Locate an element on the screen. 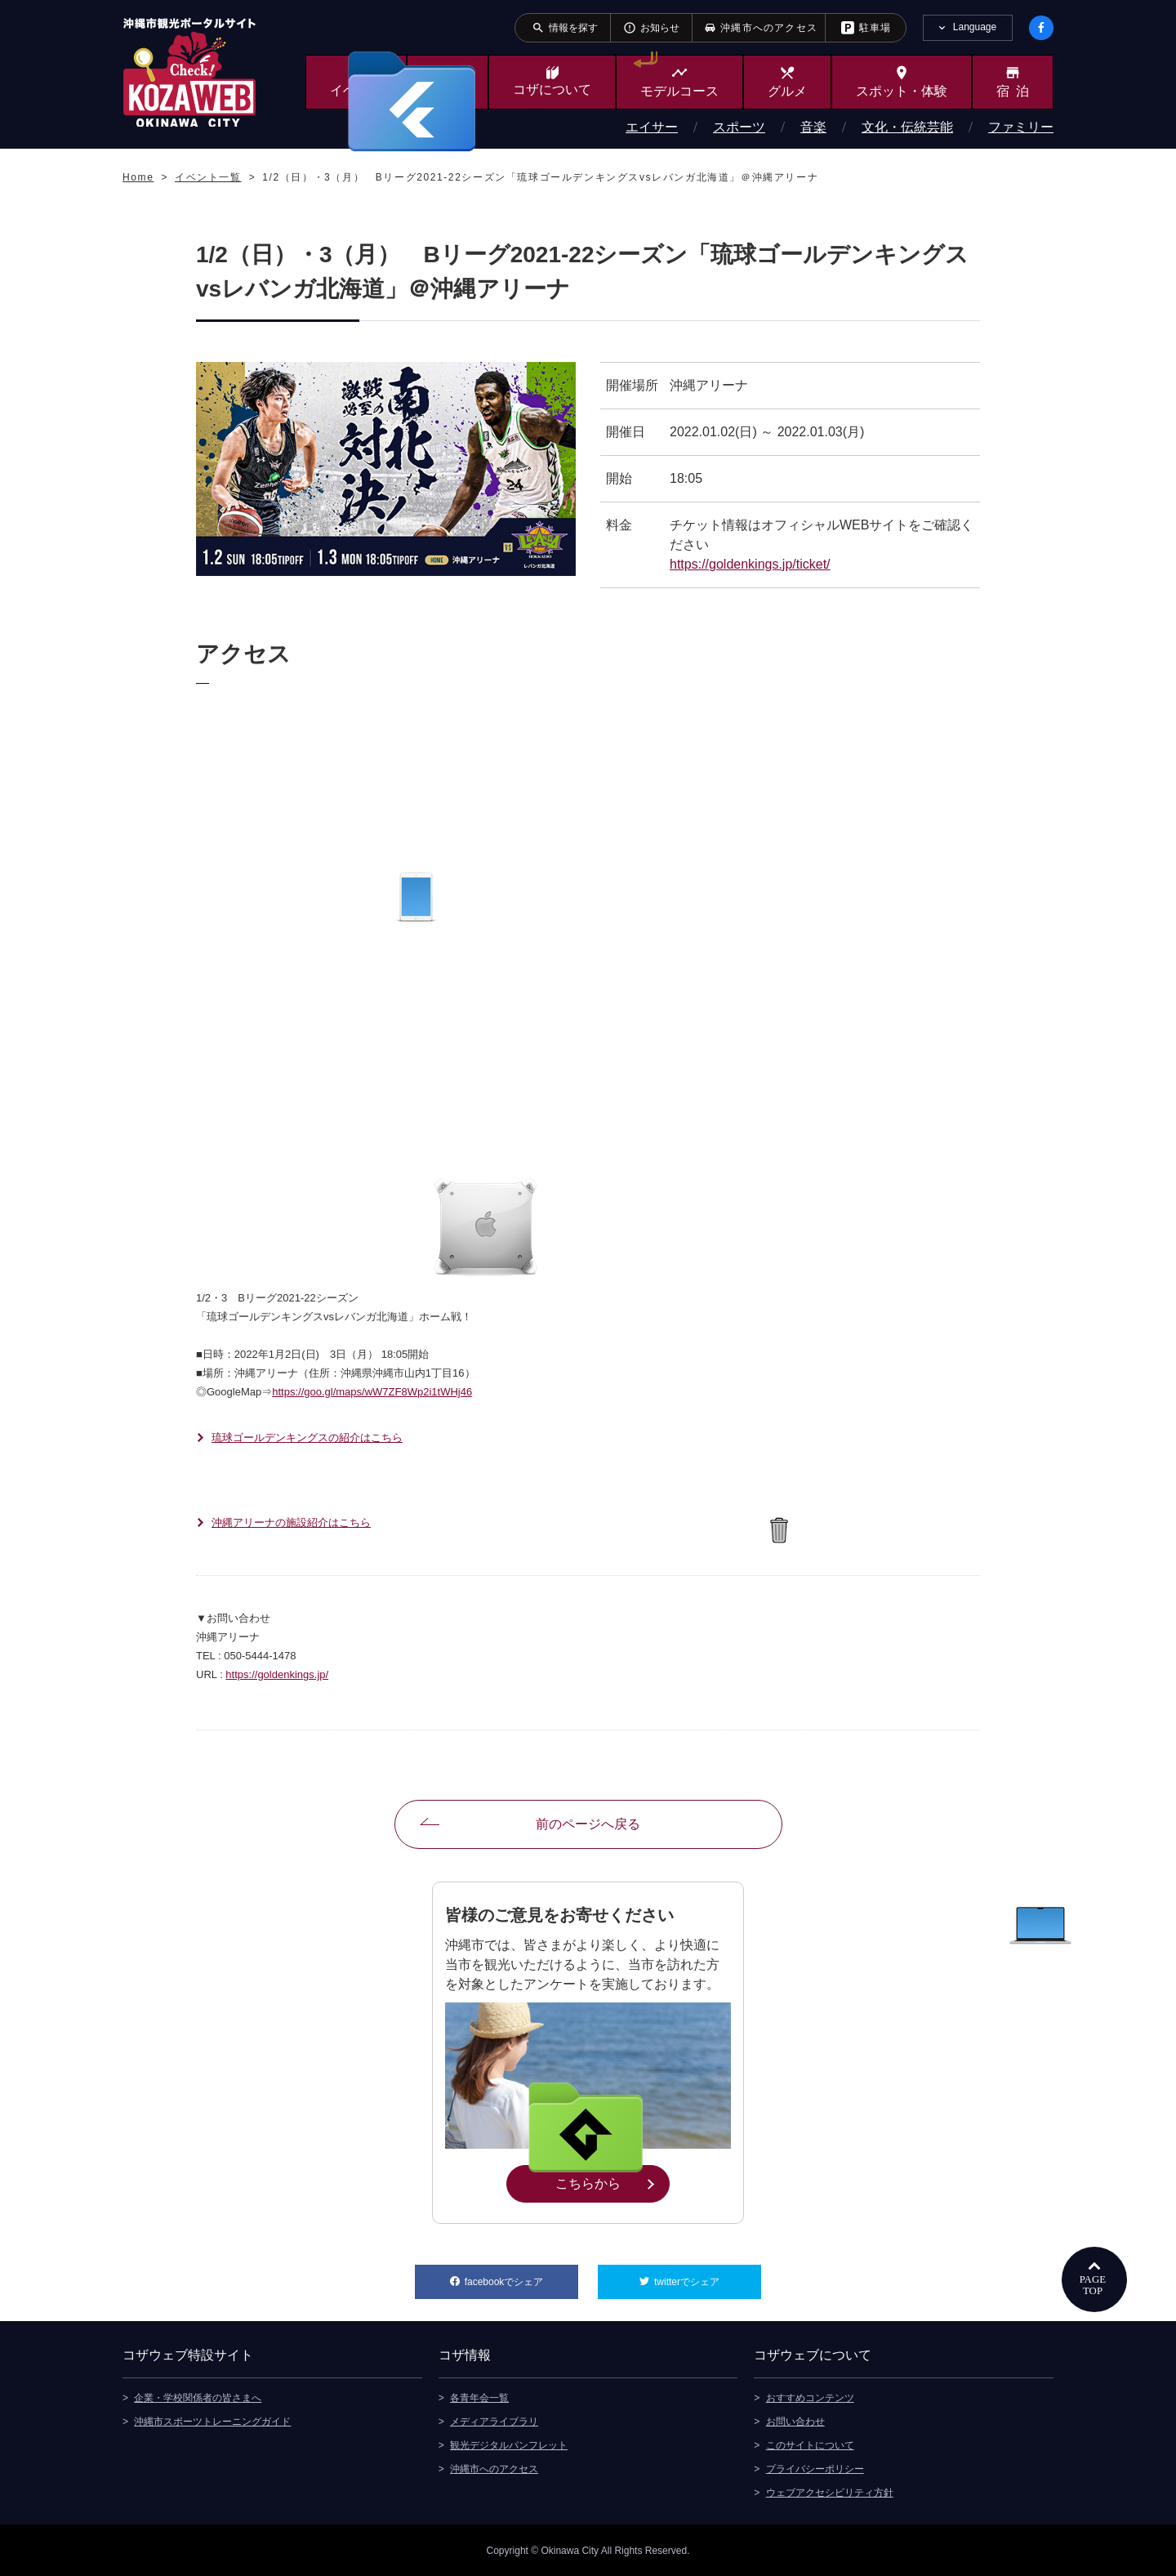 The width and height of the screenshot is (1176, 2576). indicates this device is a MacBook Air is located at coordinates (1040, 1920).